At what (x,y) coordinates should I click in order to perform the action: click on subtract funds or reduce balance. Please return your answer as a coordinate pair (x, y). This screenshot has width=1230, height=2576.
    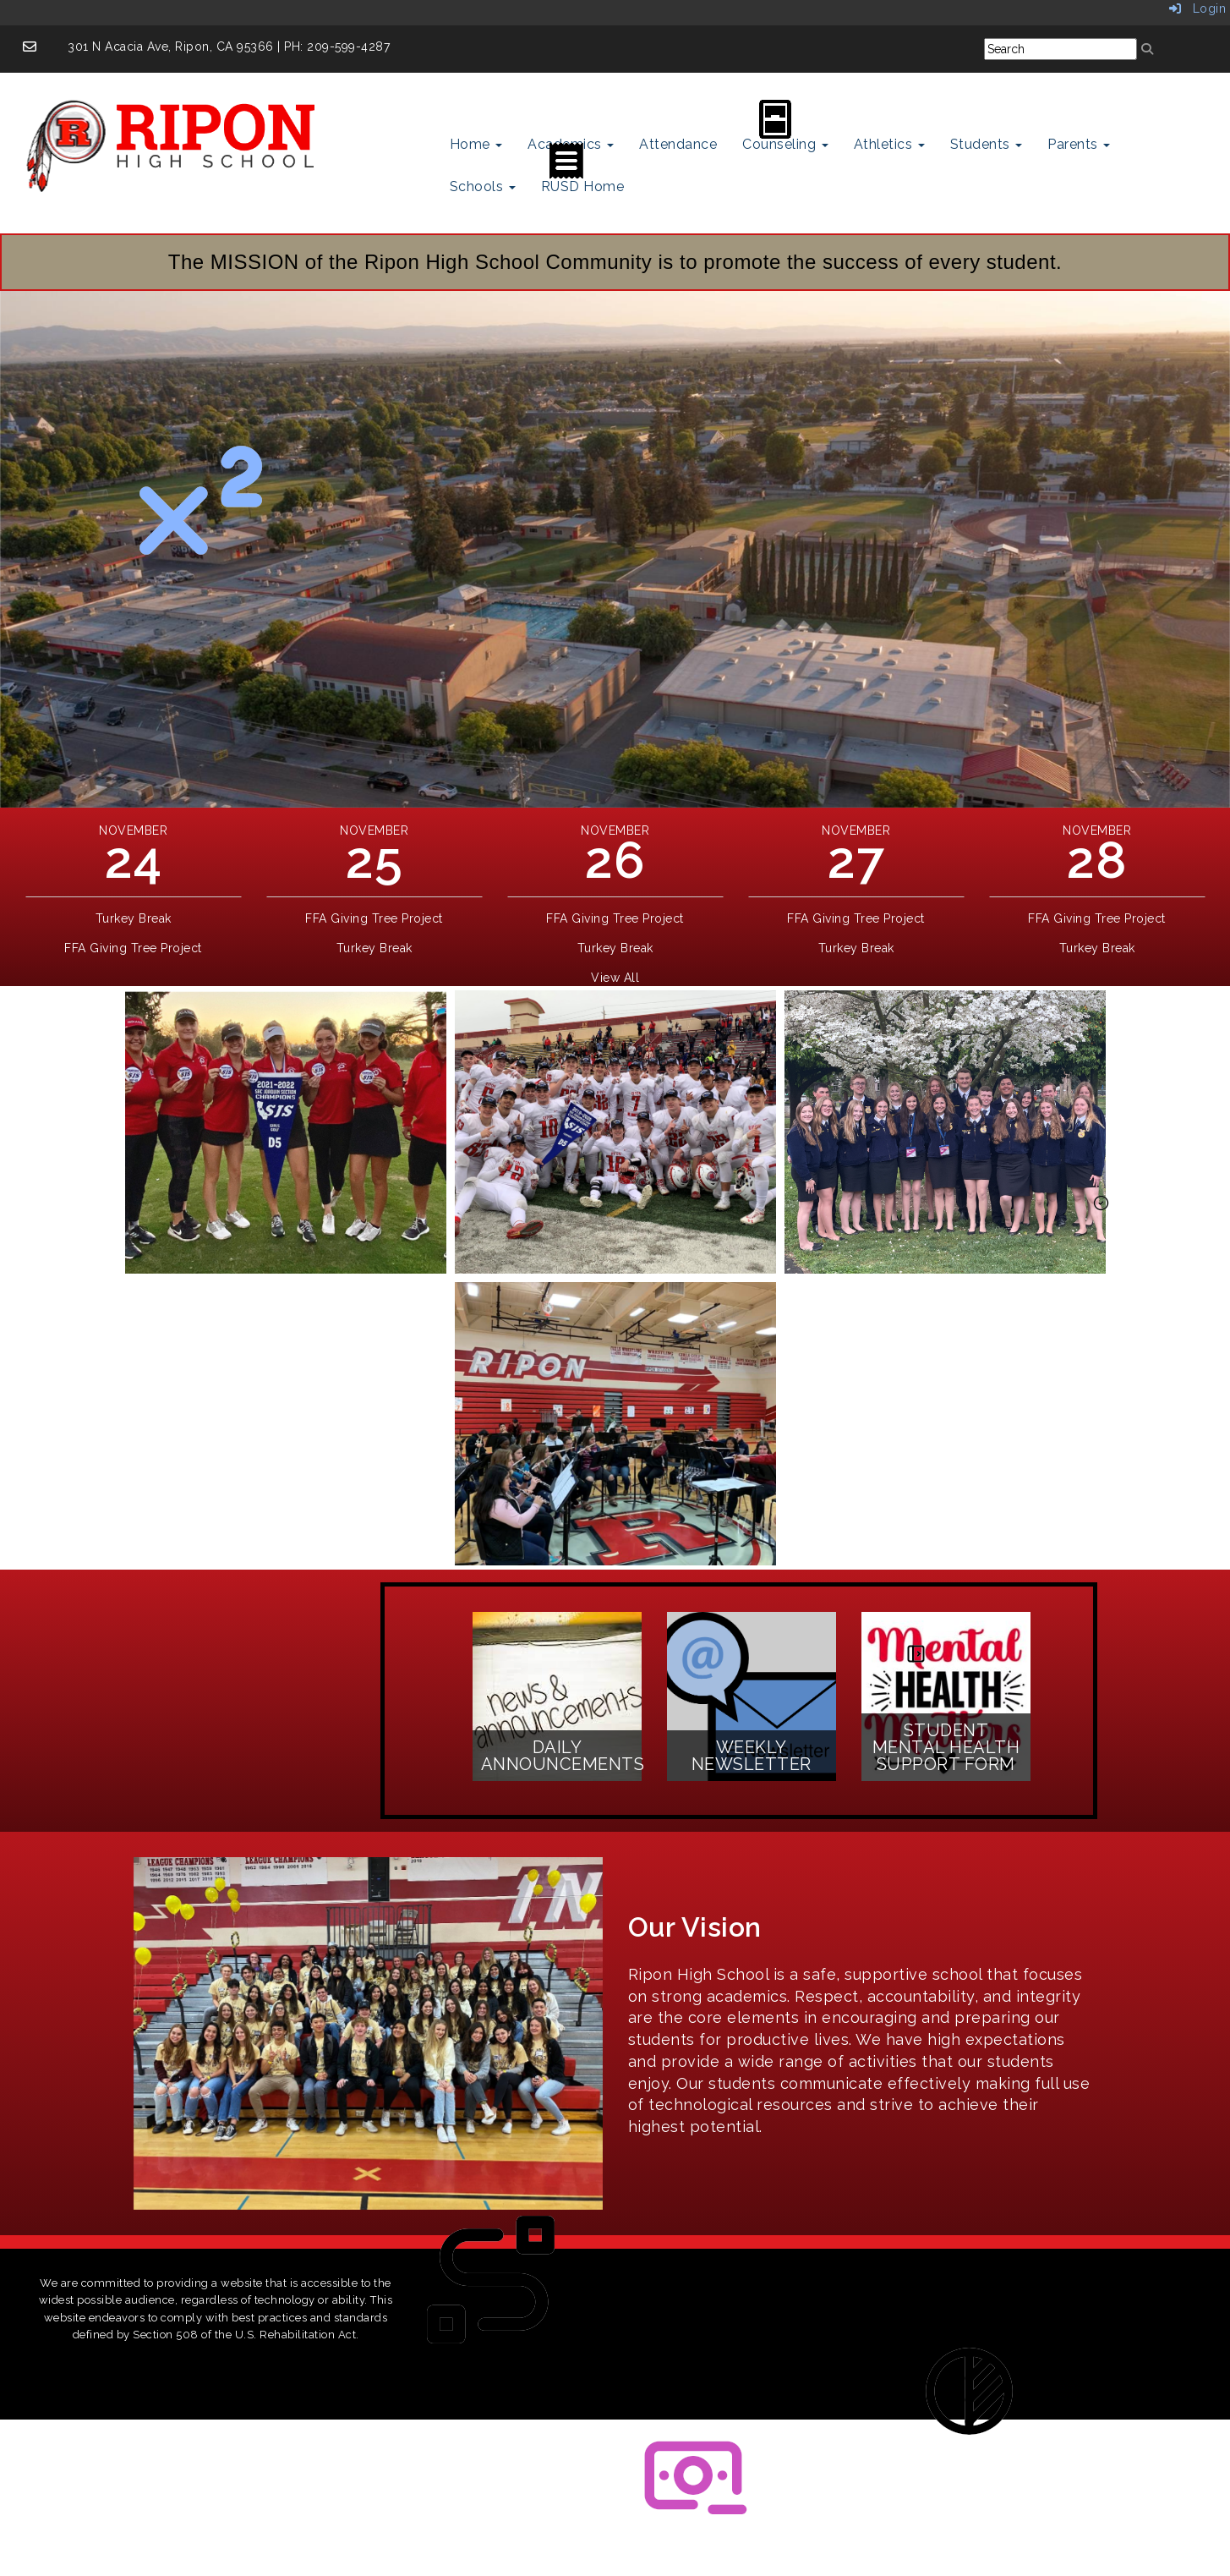
    Looking at the image, I should click on (693, 2475).